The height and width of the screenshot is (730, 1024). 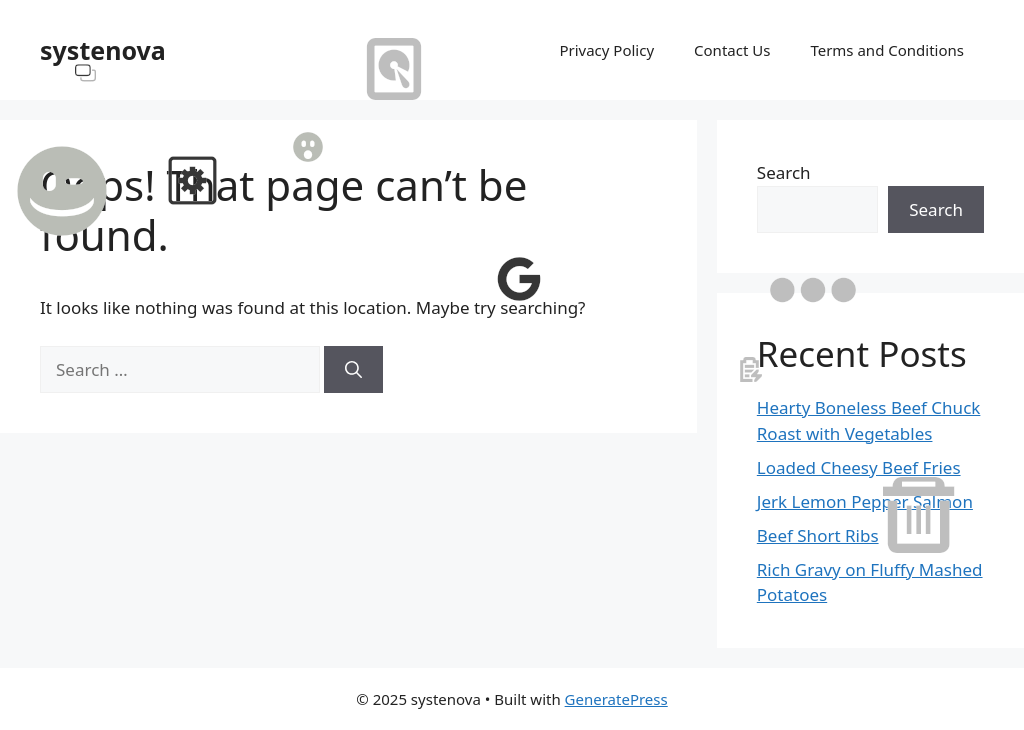 I want to click on sign in with your Google account, so click(x=519, y=279).